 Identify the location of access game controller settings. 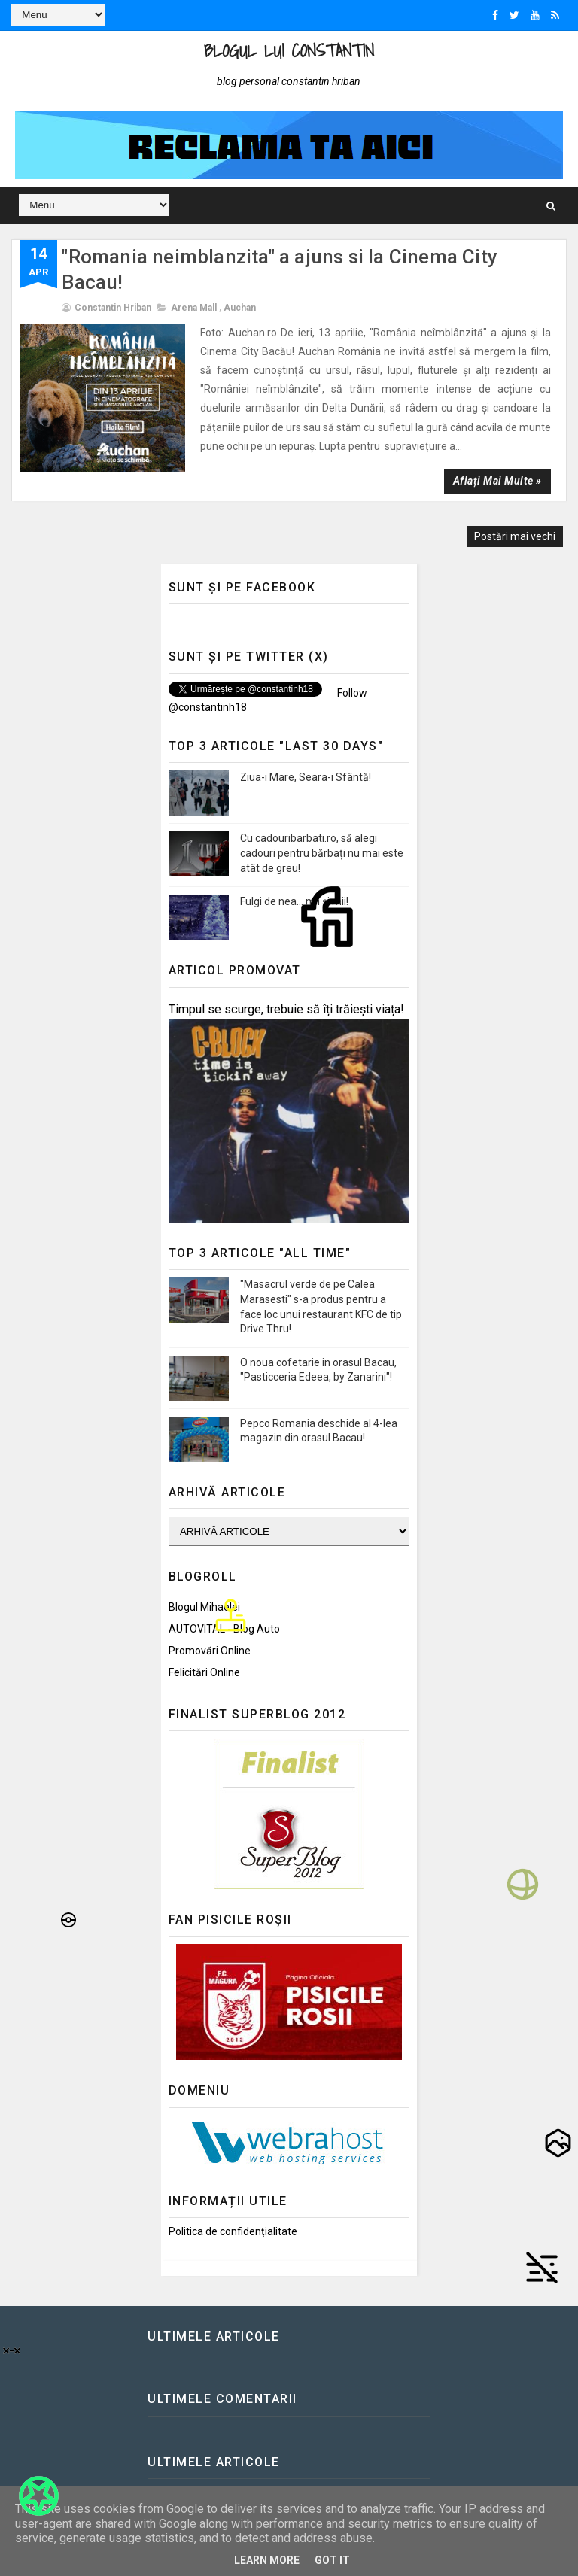
(230, 1616).